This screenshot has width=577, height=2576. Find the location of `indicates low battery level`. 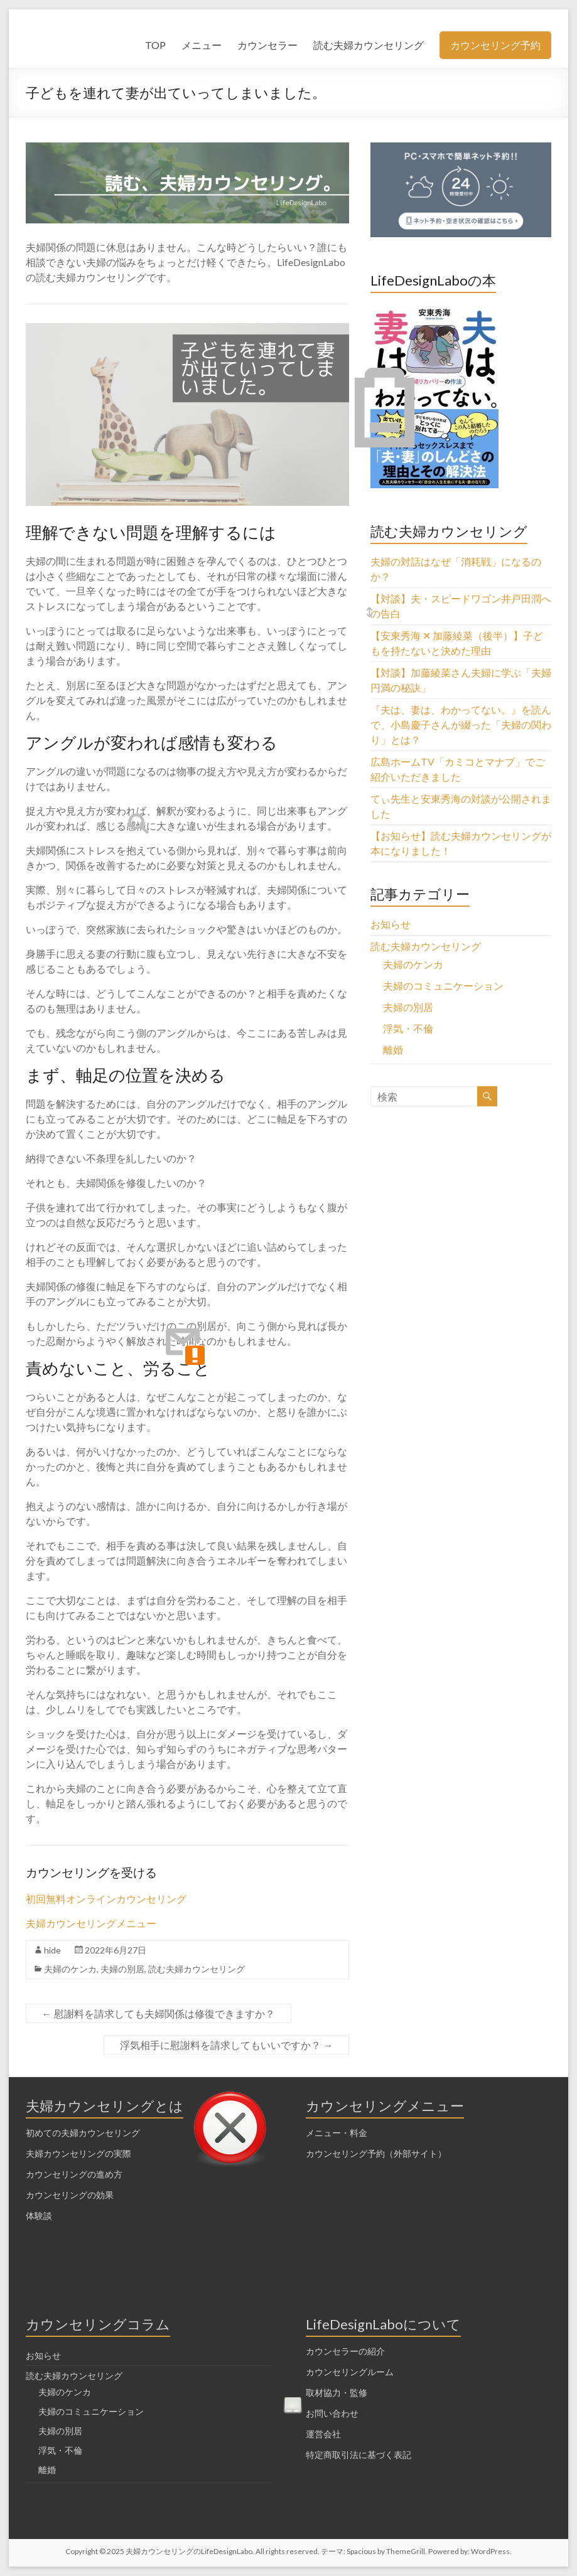

indicates low battery level is located at coordinates (384, 407).